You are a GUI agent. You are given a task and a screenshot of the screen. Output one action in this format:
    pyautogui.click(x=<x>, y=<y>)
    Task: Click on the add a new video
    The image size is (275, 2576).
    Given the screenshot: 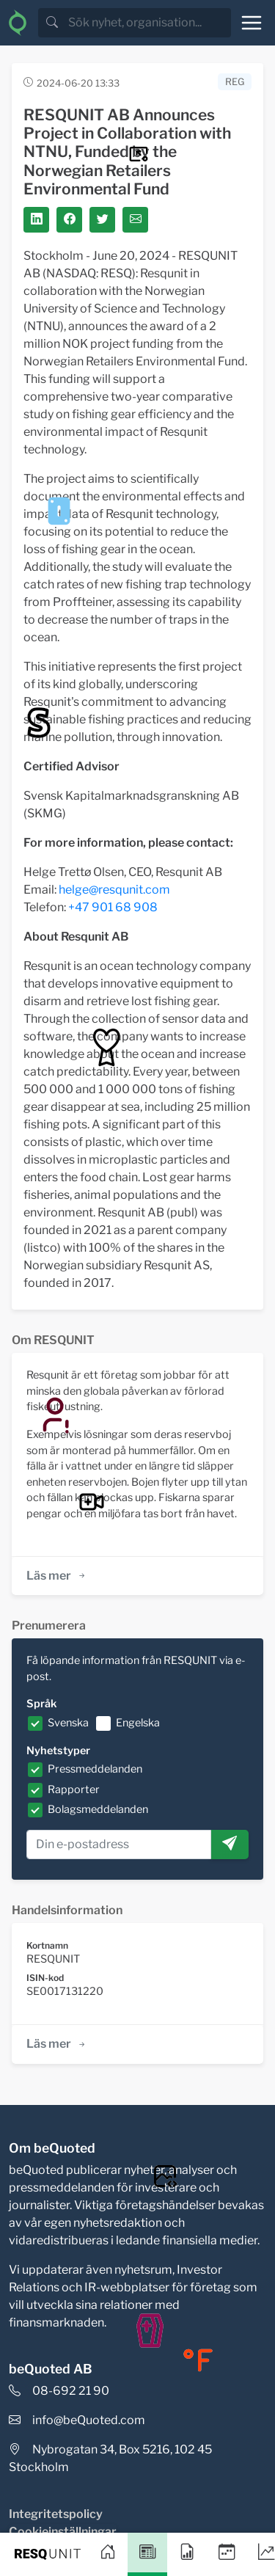 What is the action you would take?
    pyautogui.click(x=92, y=1502)
    